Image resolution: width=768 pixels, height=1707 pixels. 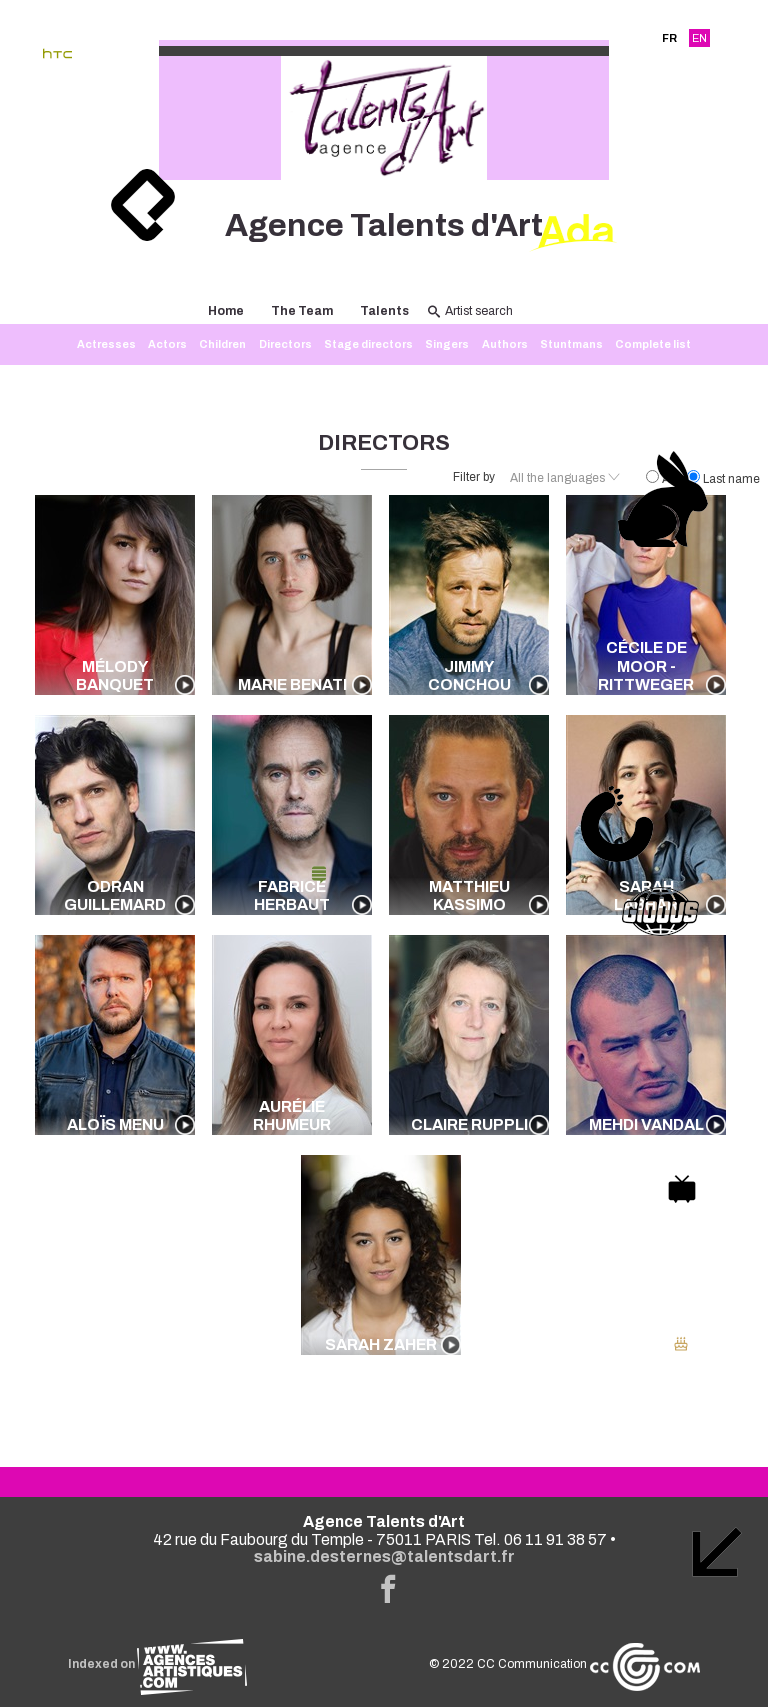 I want to click on open the Platzi learning platform, so click(x=143, y=205).